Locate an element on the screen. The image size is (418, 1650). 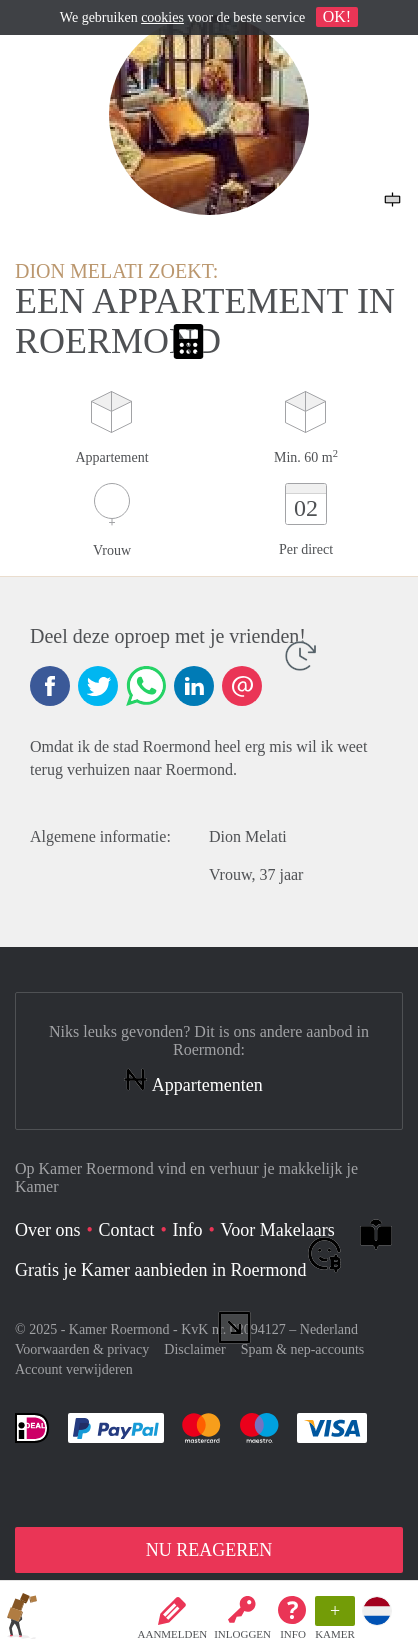
restore to a previous version is located at coordinates (300, 656).